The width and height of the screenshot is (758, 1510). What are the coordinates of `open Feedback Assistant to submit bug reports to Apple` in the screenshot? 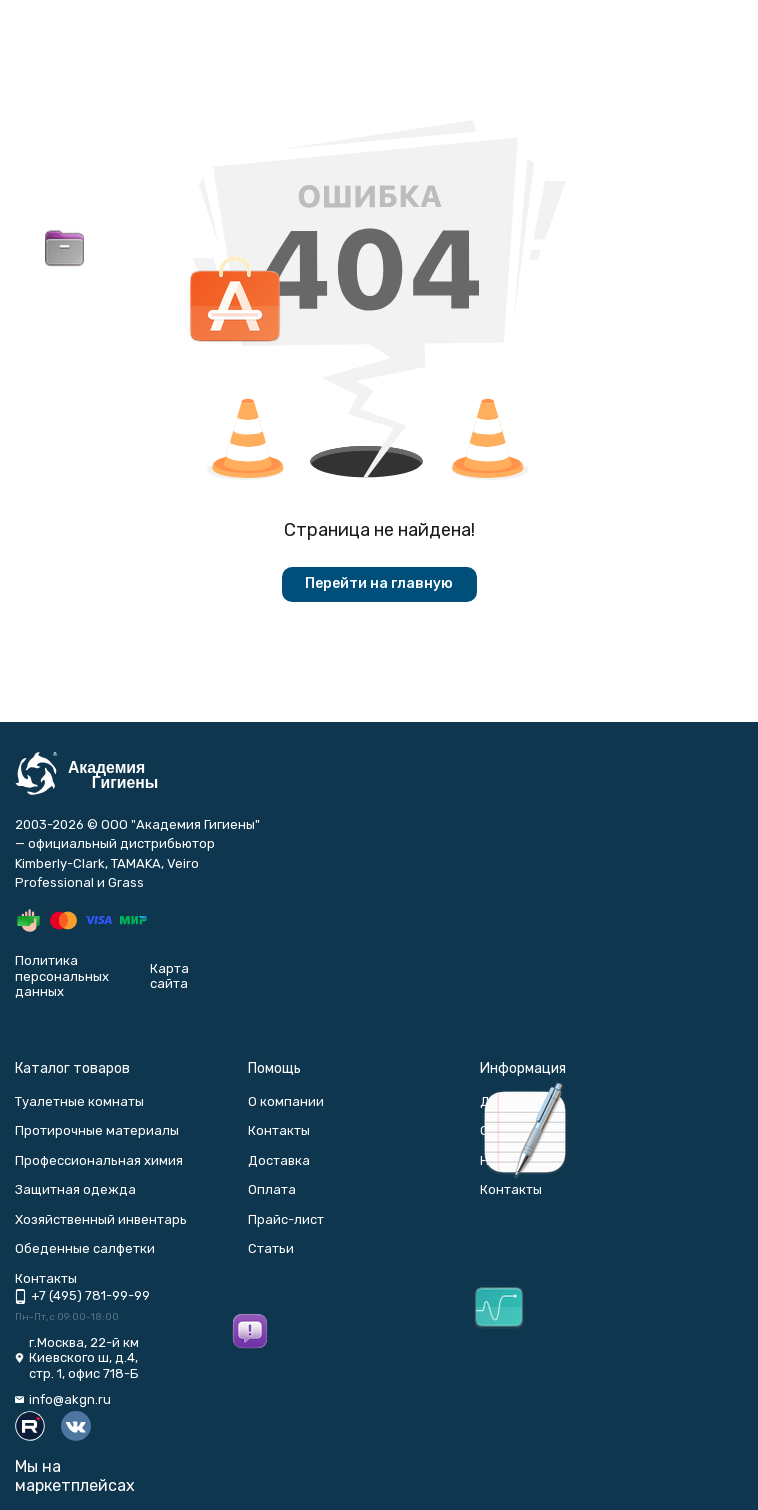 It's located at (250, 1331).